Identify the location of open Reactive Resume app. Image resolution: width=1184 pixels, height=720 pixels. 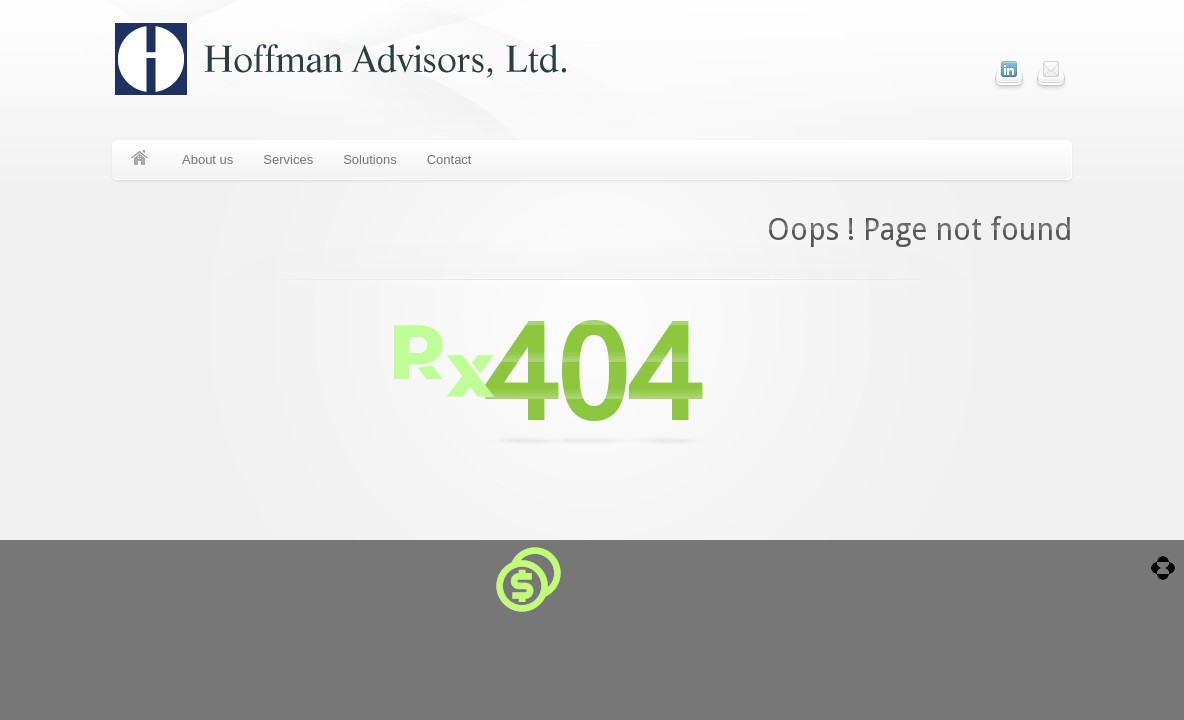
(444, 361).